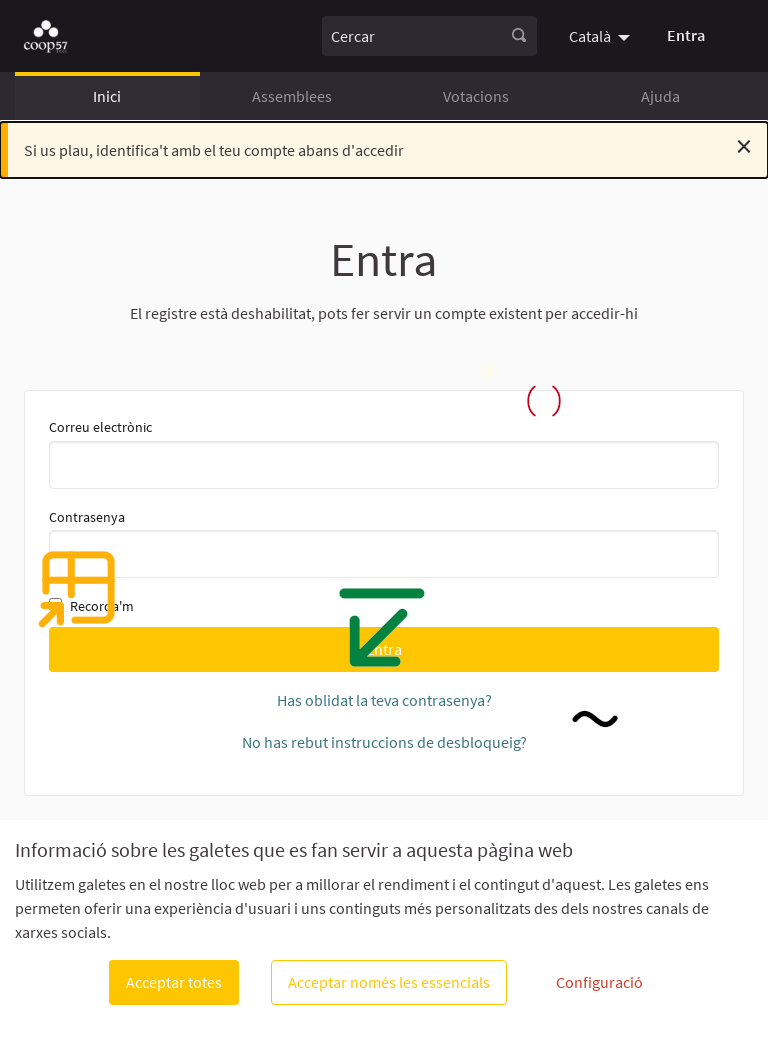 The width and height of the screenshot is (768, 1037). What do you see at coordinates (378, 627) in the screenshot?
I see `move item to bottom-left corner` at bounding box center [378, 627].